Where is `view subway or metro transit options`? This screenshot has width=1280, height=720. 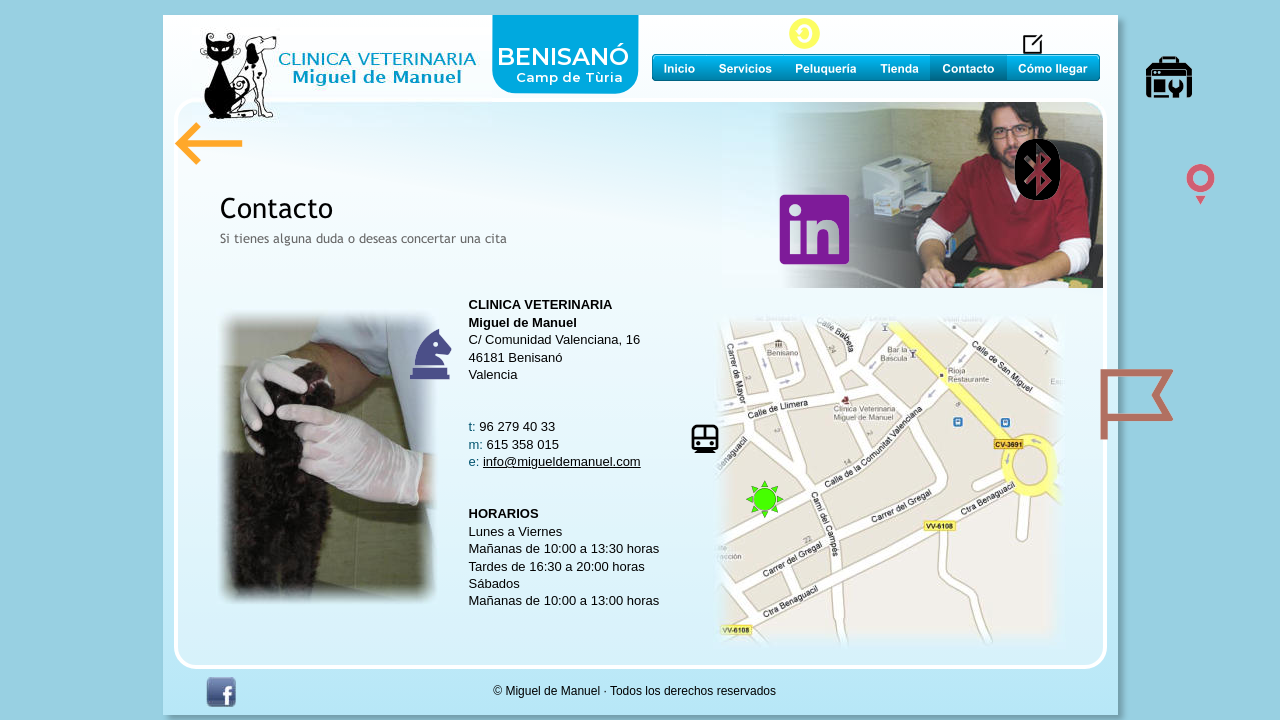 view subway or metro transit options is located at coordinates (705, 438).